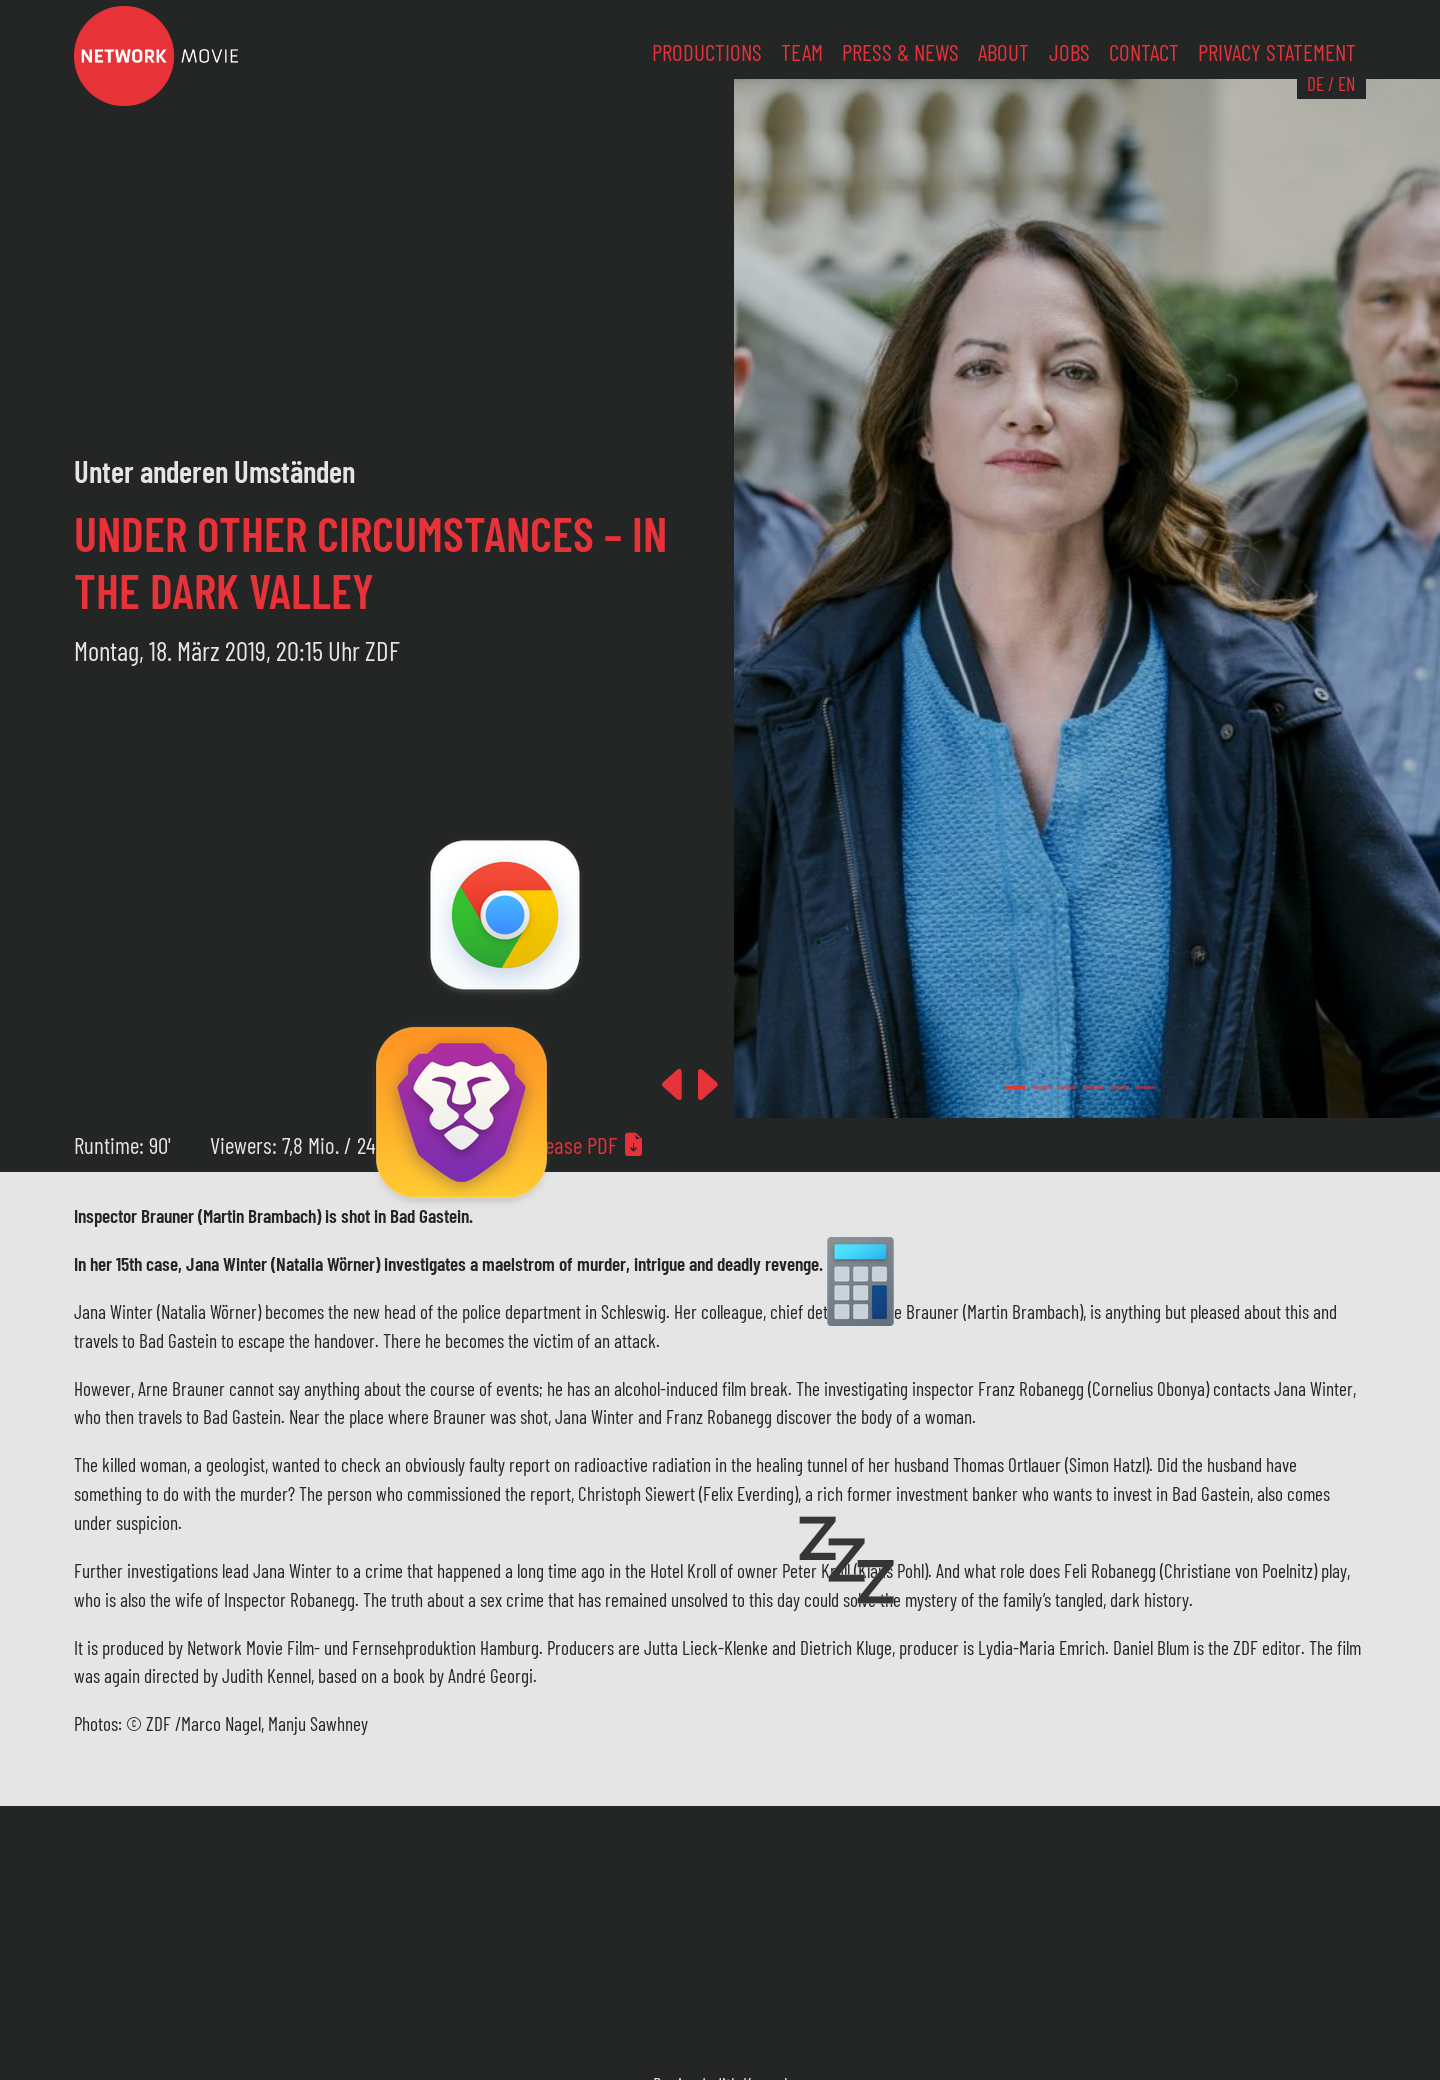 The height and width of the screenshot is (2080, 1440). I want to click on open google chrome browser, so click(505, 915).